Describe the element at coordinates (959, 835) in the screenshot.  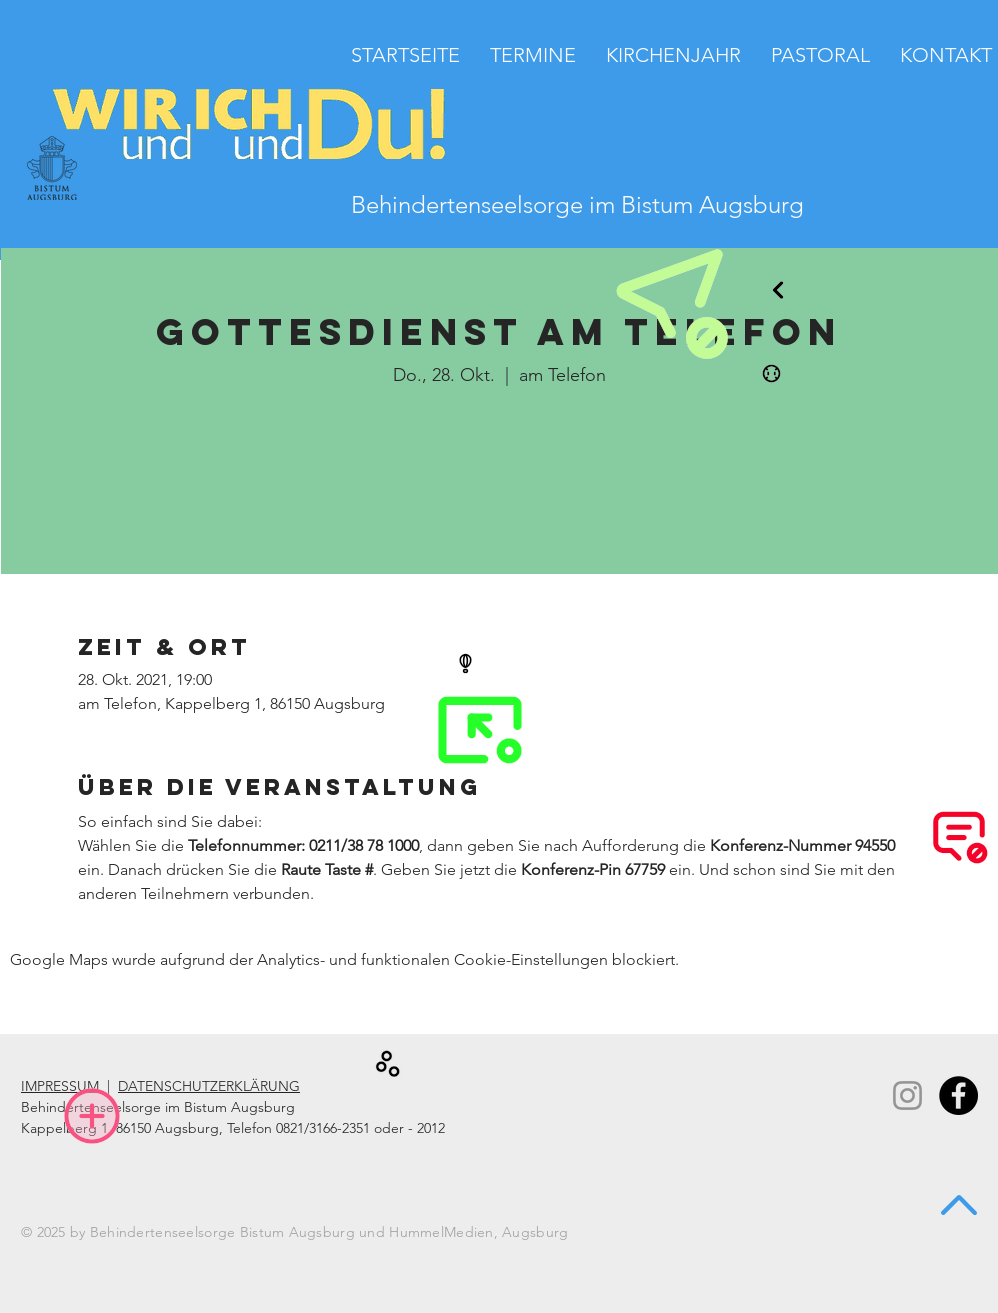
I see `cancel or block a message` at that location.